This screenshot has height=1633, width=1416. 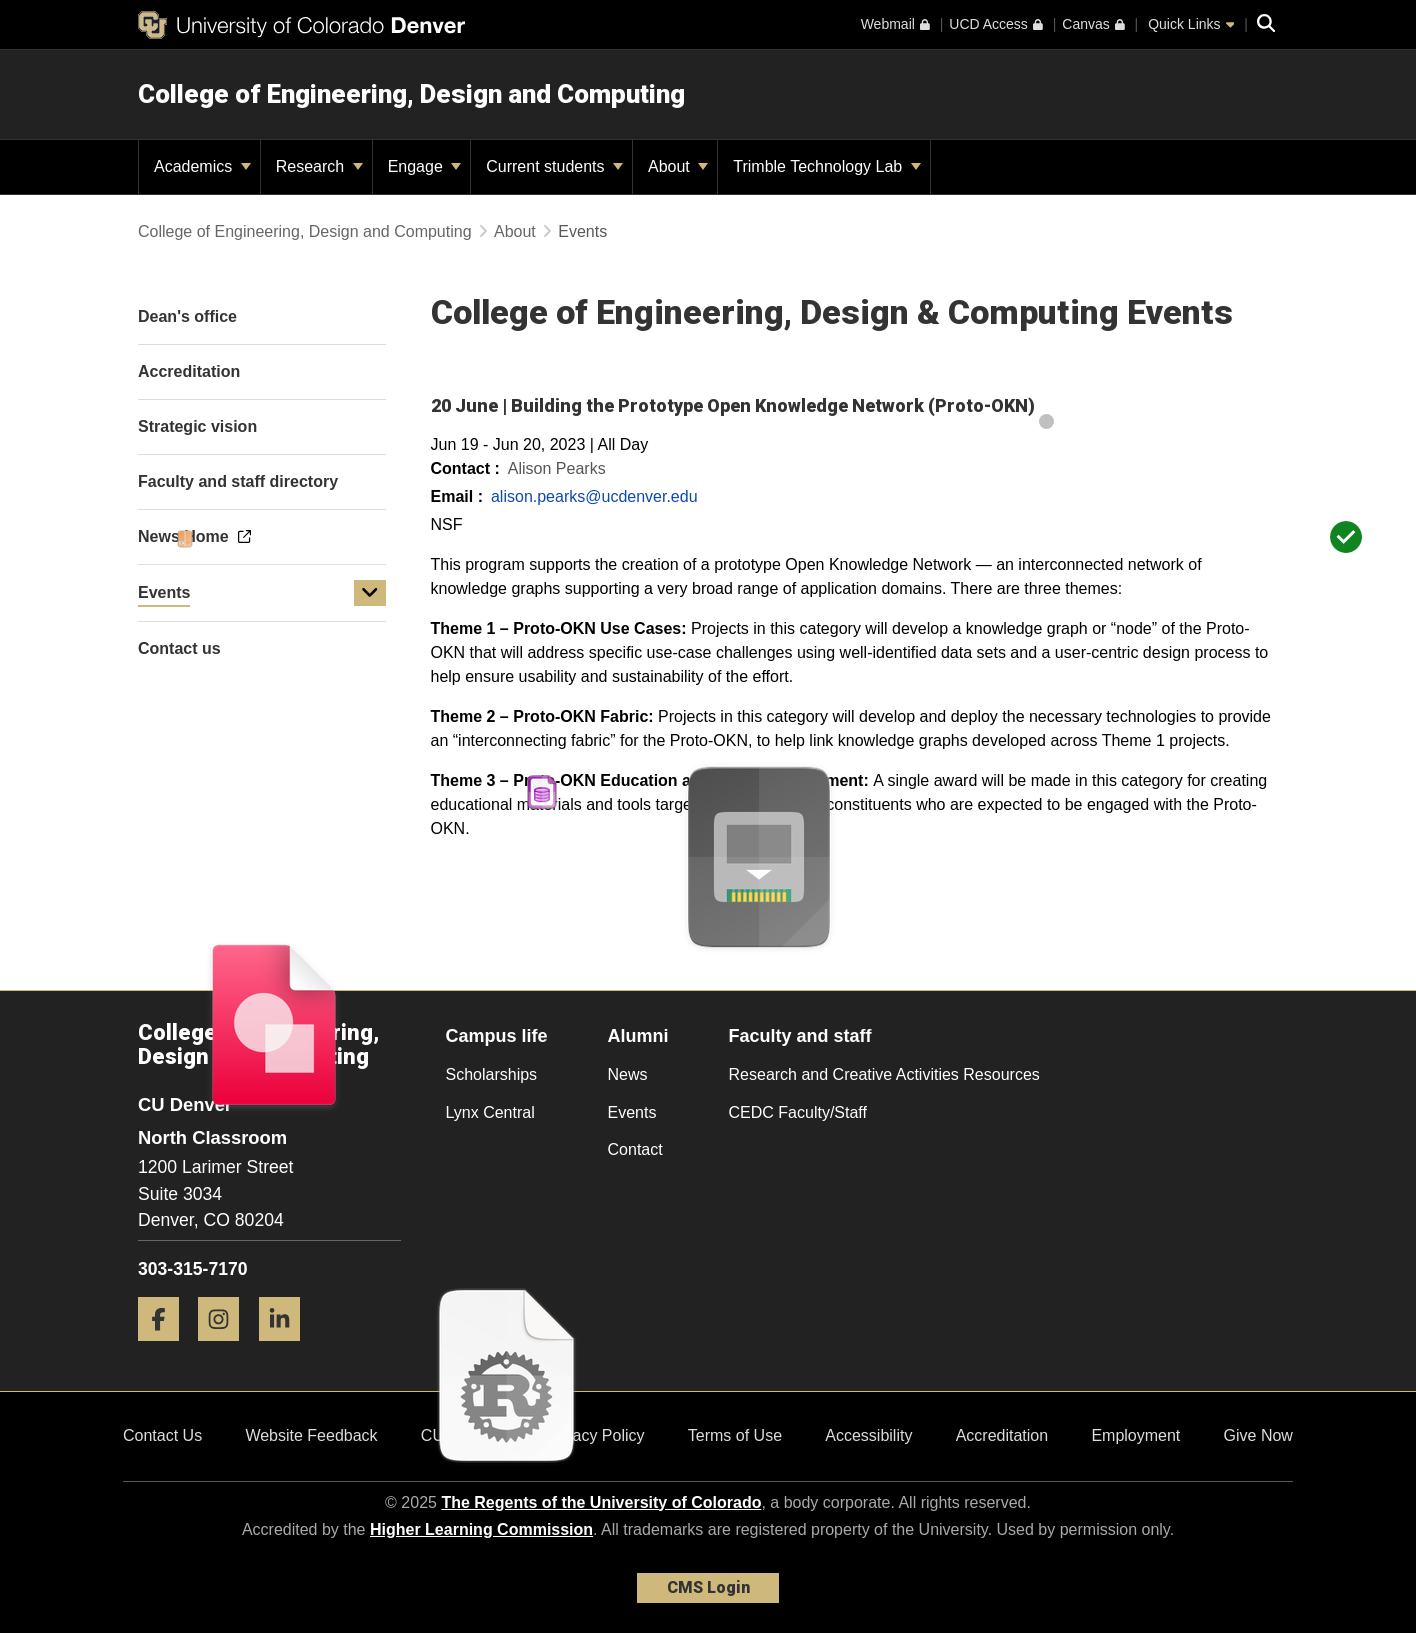 What do you see at coordinates (542, 792) in the screenshot?
I see `open a database template file` at bounding box center [542, 792].